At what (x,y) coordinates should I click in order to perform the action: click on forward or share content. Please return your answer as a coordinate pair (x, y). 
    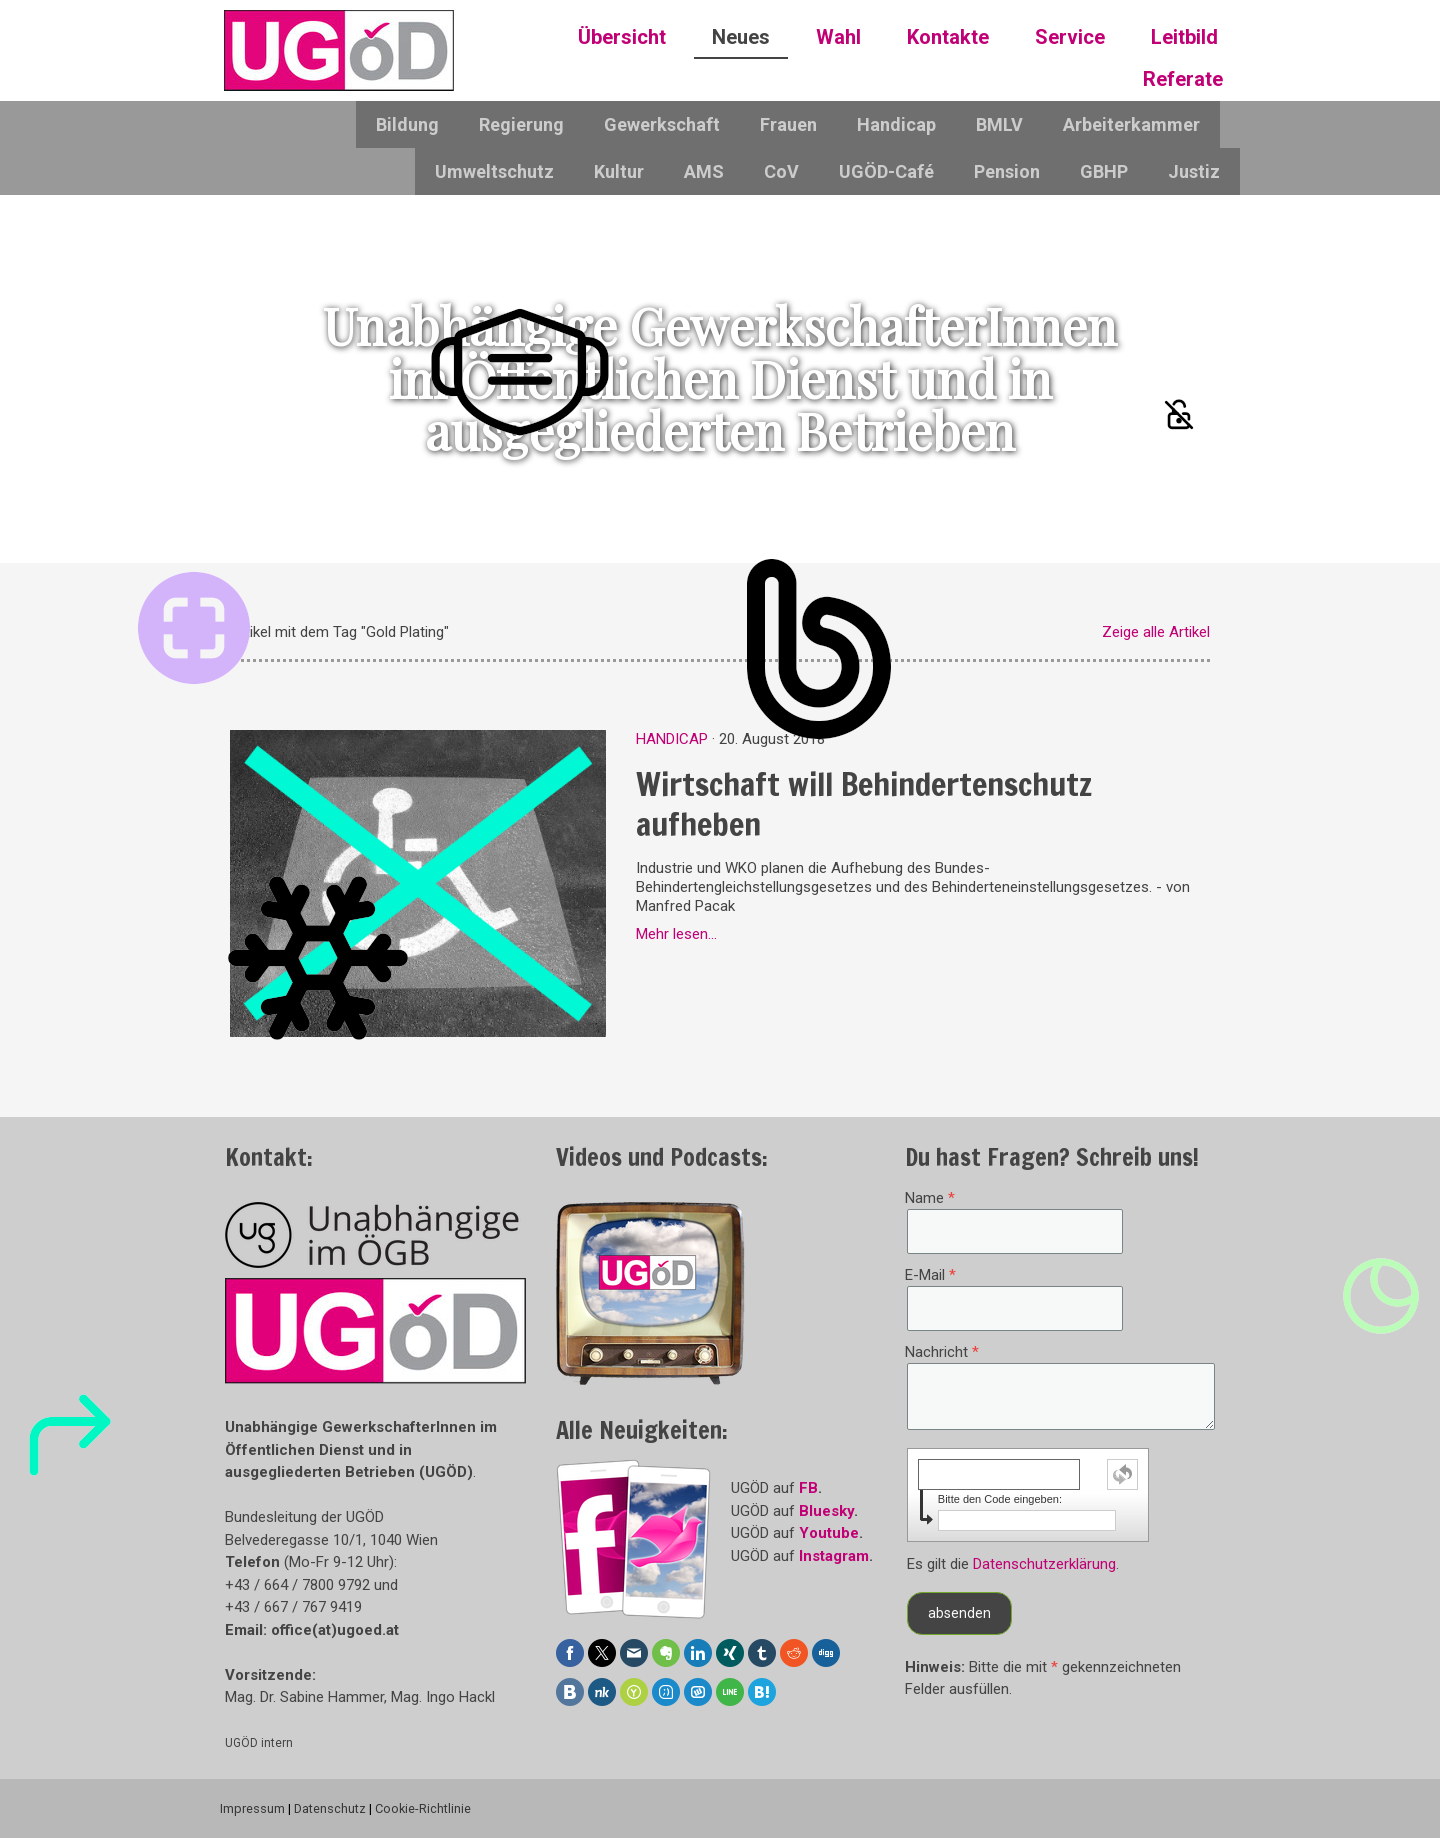
    Looking at the image, I should click on (70, 1435).